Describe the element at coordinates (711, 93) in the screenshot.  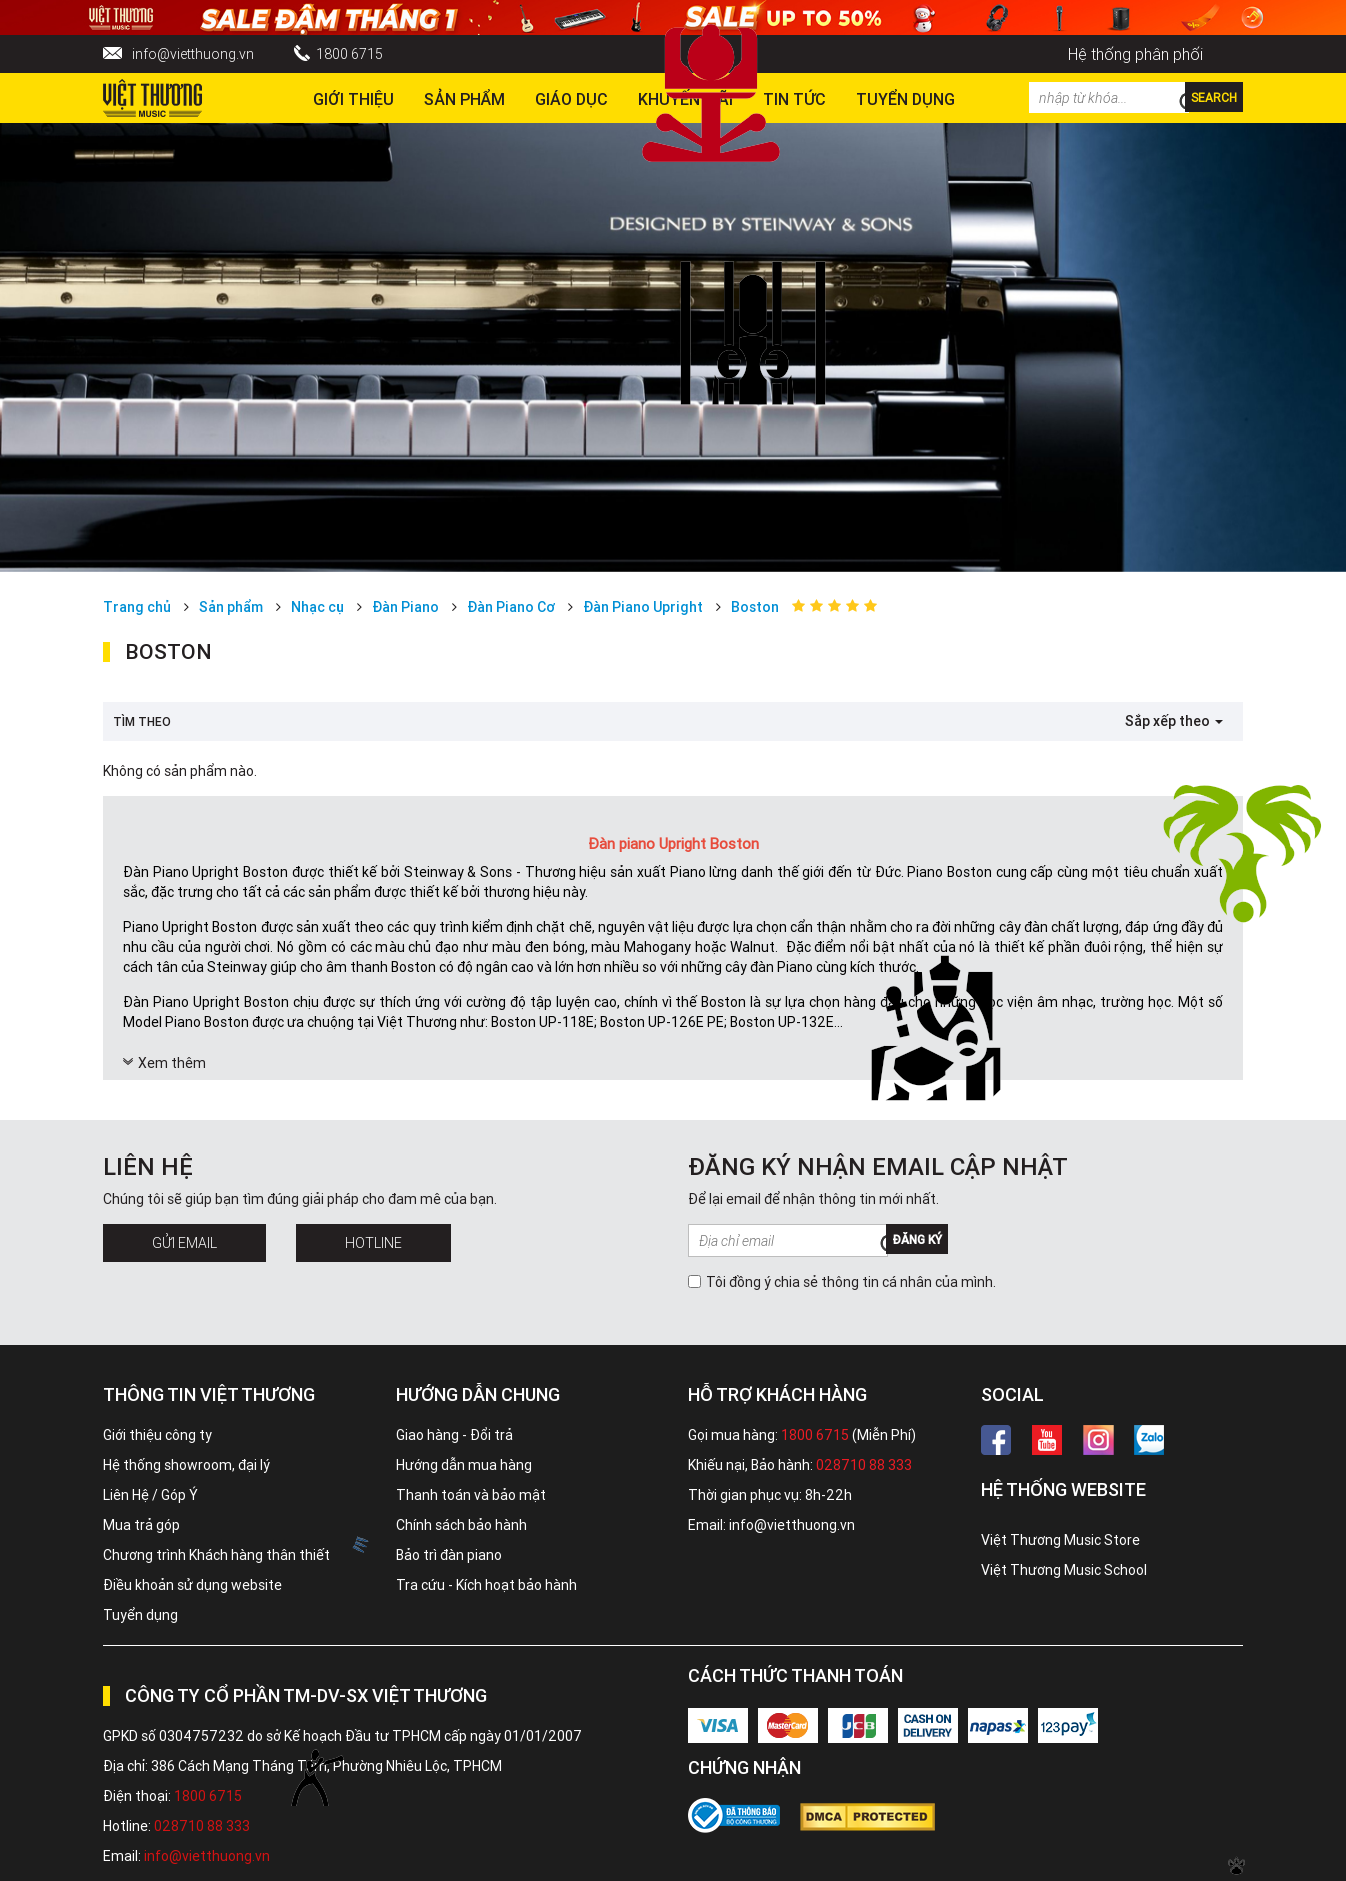
I see `access meditation or mindfulness features` at that location.